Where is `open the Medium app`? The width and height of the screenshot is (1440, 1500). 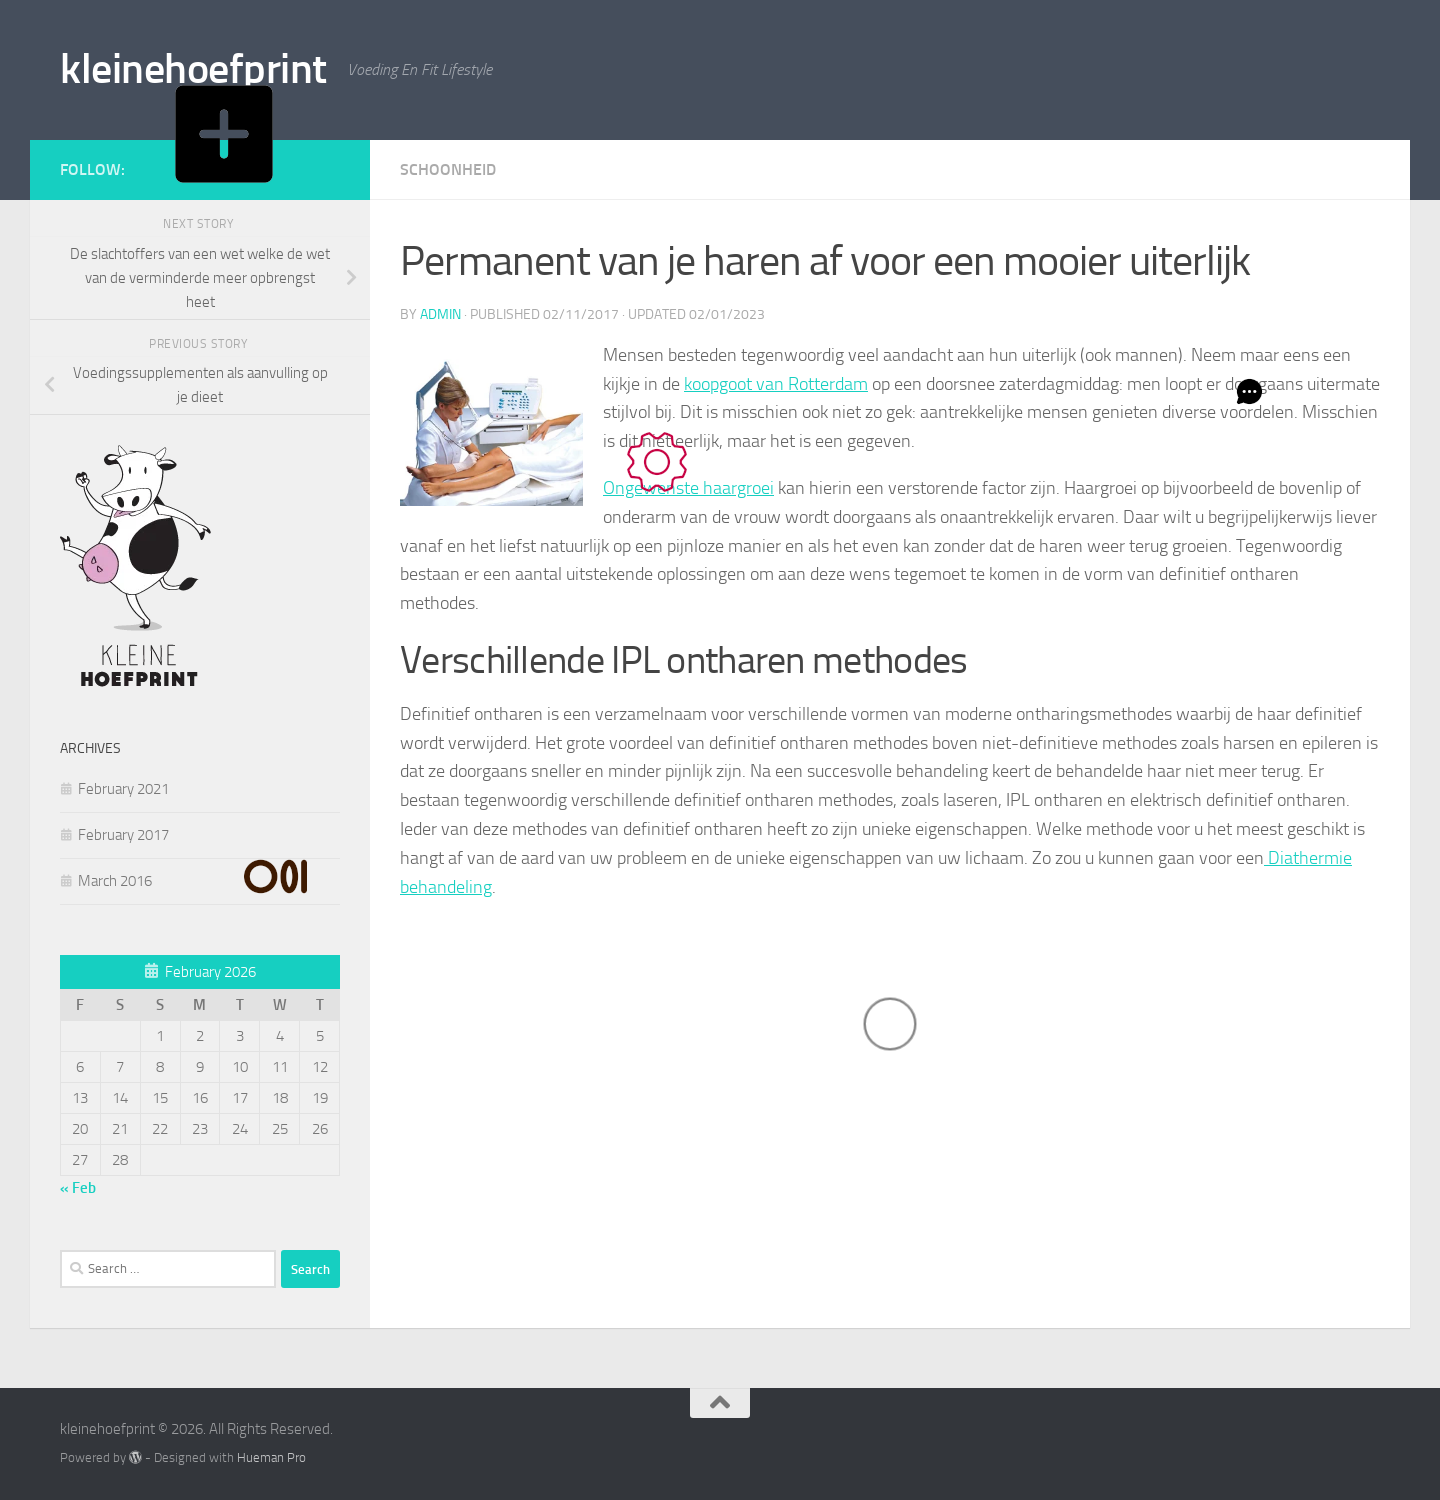
open the Medium app is located at coordinates (275, 876).